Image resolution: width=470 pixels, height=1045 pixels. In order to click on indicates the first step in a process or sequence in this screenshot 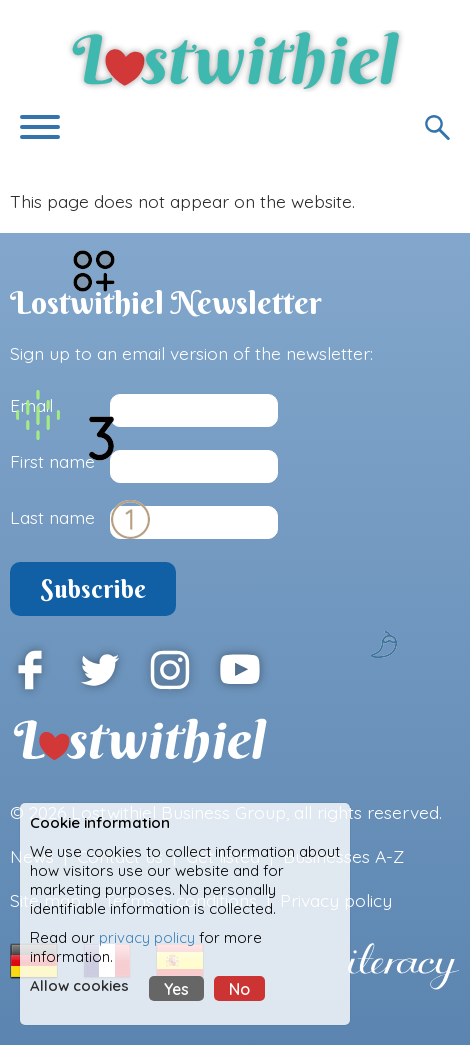, I will do `click(130, 519)`.